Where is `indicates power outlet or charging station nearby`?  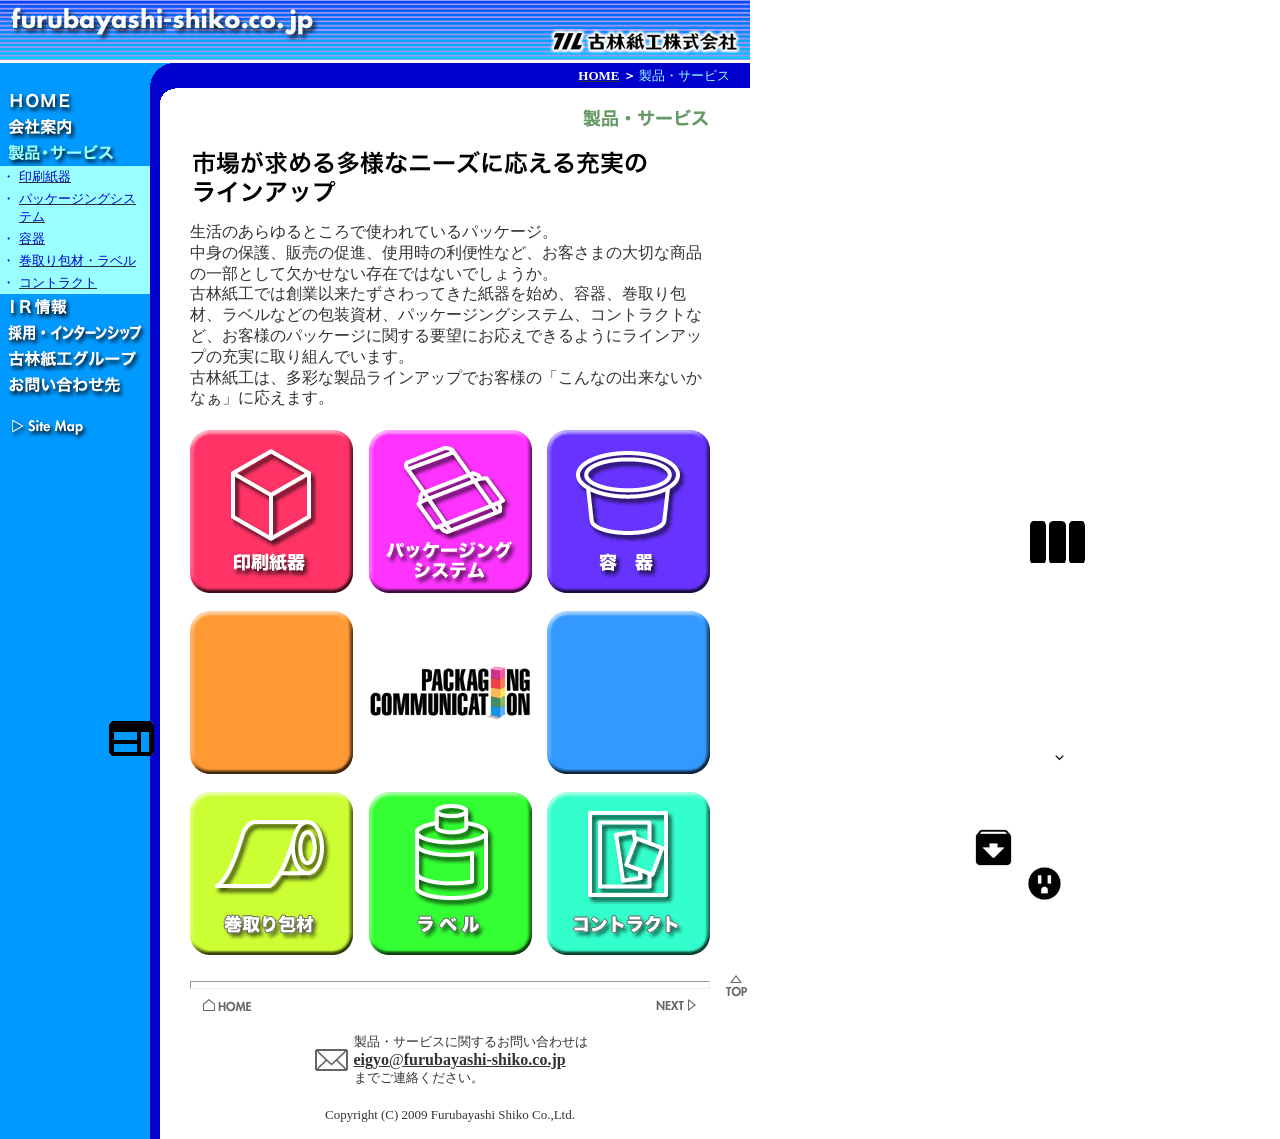 indicates power outlet or charging station nearby is located at coordinates (1044, 883).